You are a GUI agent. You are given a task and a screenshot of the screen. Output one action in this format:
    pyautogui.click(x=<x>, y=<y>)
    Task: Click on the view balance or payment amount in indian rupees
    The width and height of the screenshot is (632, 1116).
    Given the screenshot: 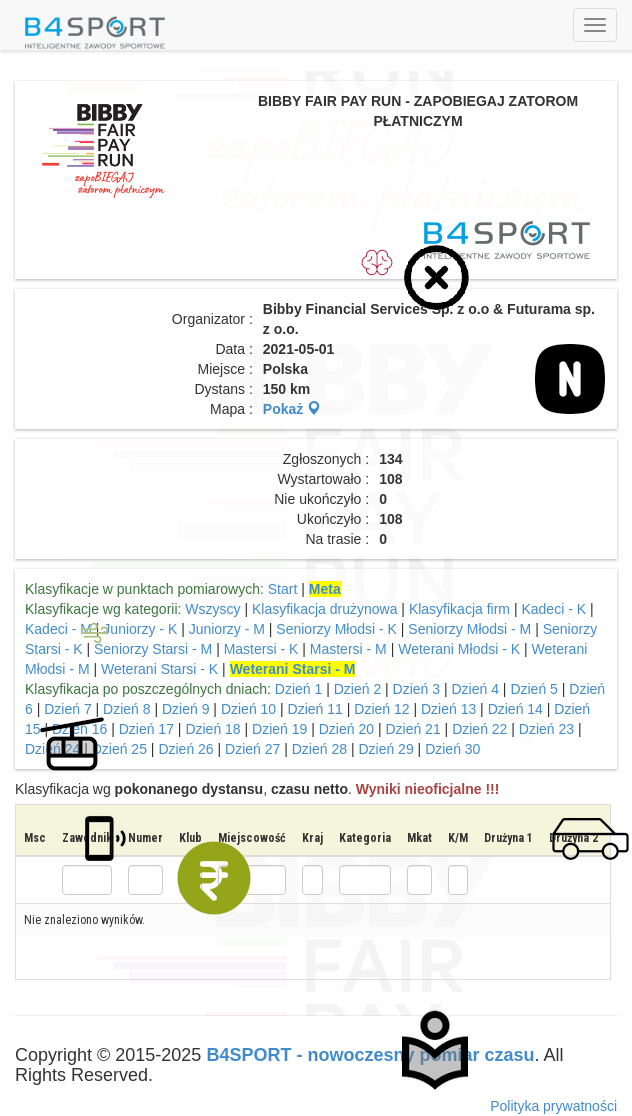 What is the action you would take?
    pyautogui.click(x=214, y=878)
    